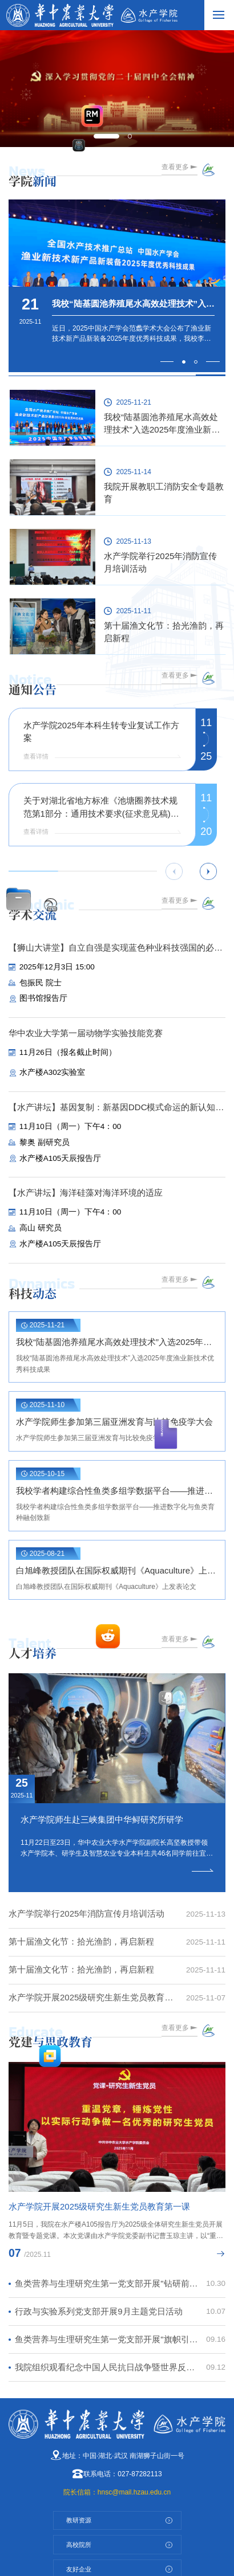 The width and height of the screenshot is (234, 2576). Describe the element at coordinates (108, 1636) in the screenshot. I see `open the Reddit app` at that location.